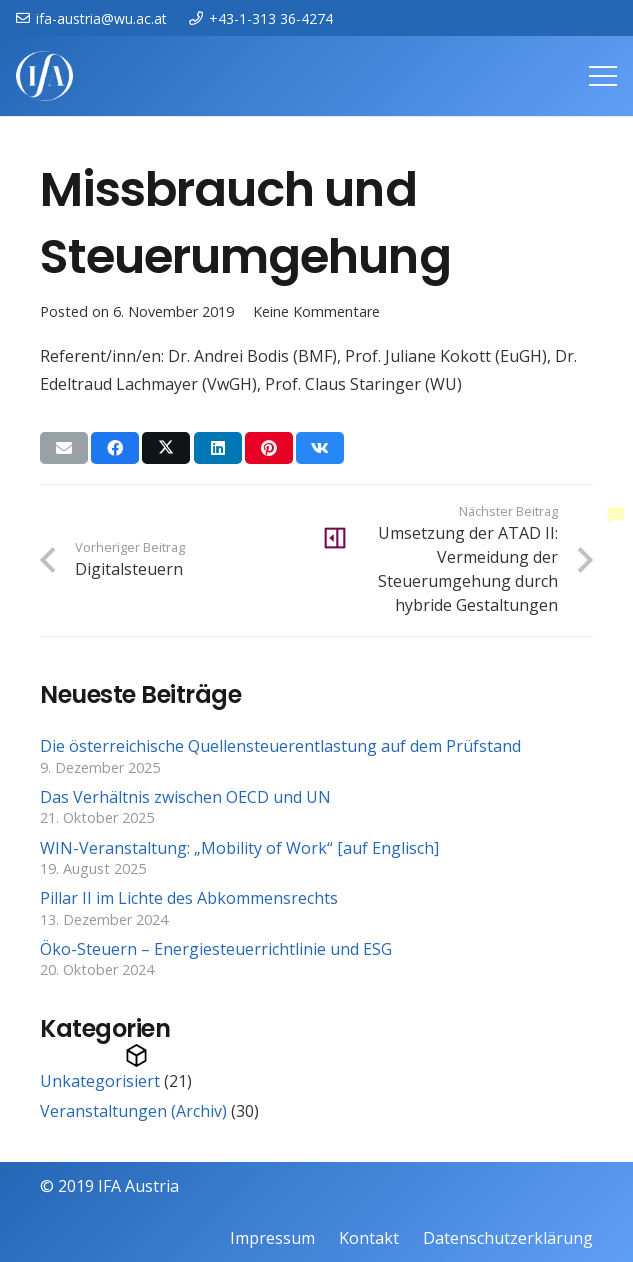  Describe the element at coordinates (335, 538) in the screenshot. I see `collapse the sidebar panel` at that location.